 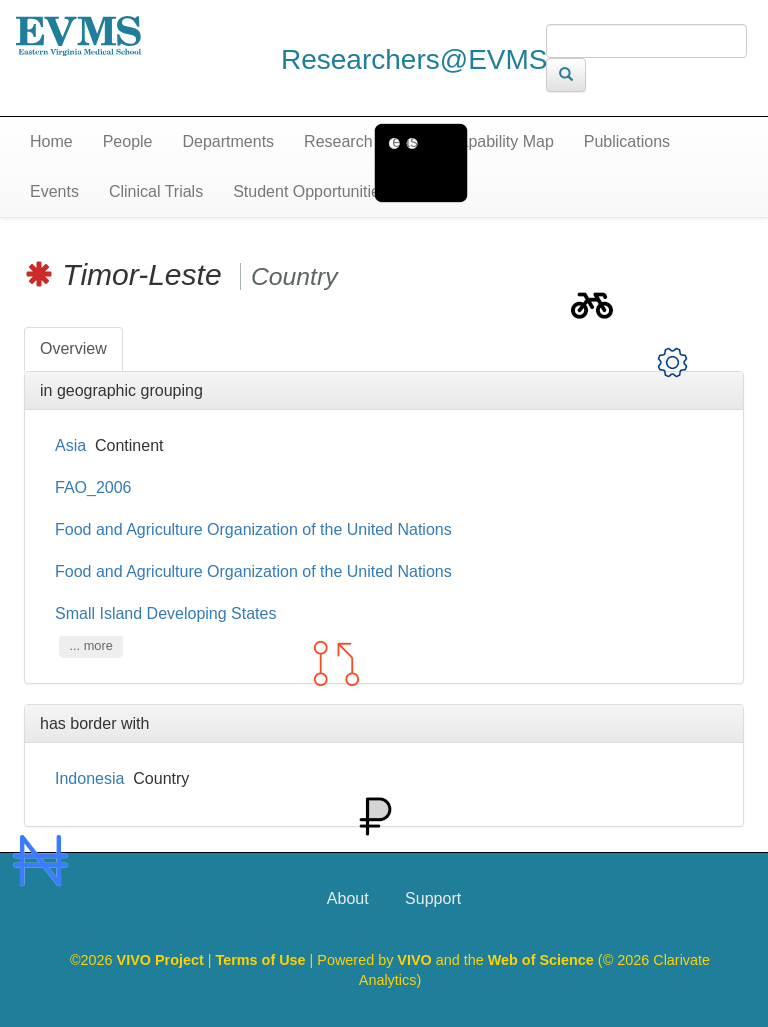 What do you see at coordinates (334, 663) in the screenshot?
I see `create a new pull request` at bounding box center [334, 663].